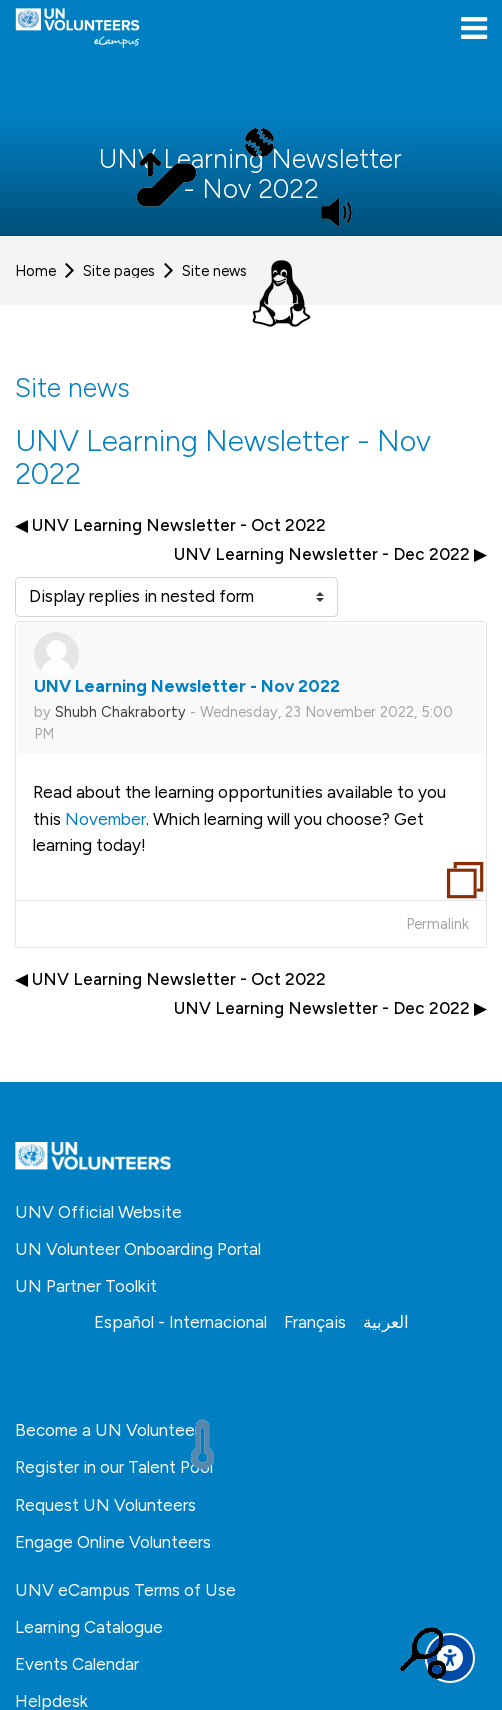 The width and height of the screenshot is (502, 1710). I want to click on adjust audio volume to medium level, so click(336, 212).